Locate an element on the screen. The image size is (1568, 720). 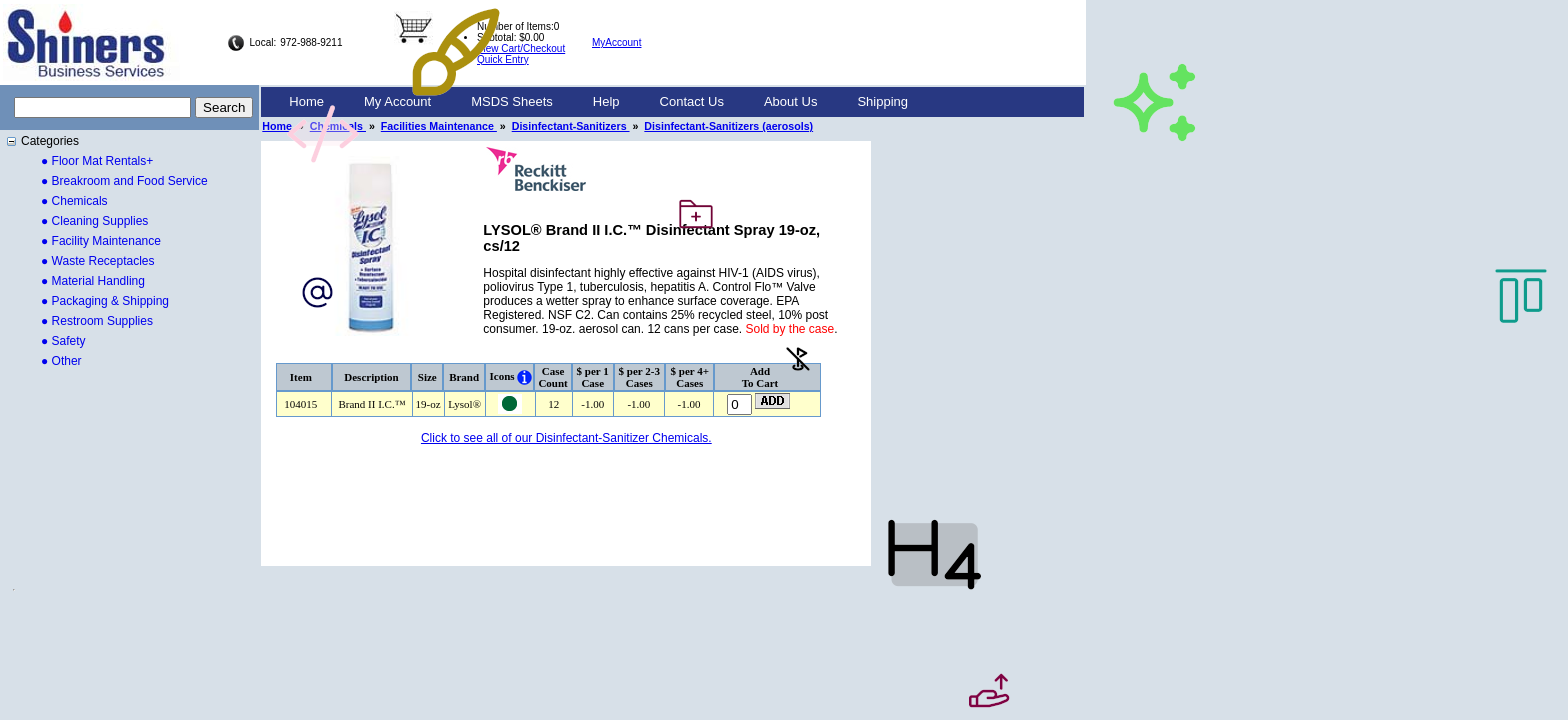
access drawing or painting tools is located at coordinates (456, 52).